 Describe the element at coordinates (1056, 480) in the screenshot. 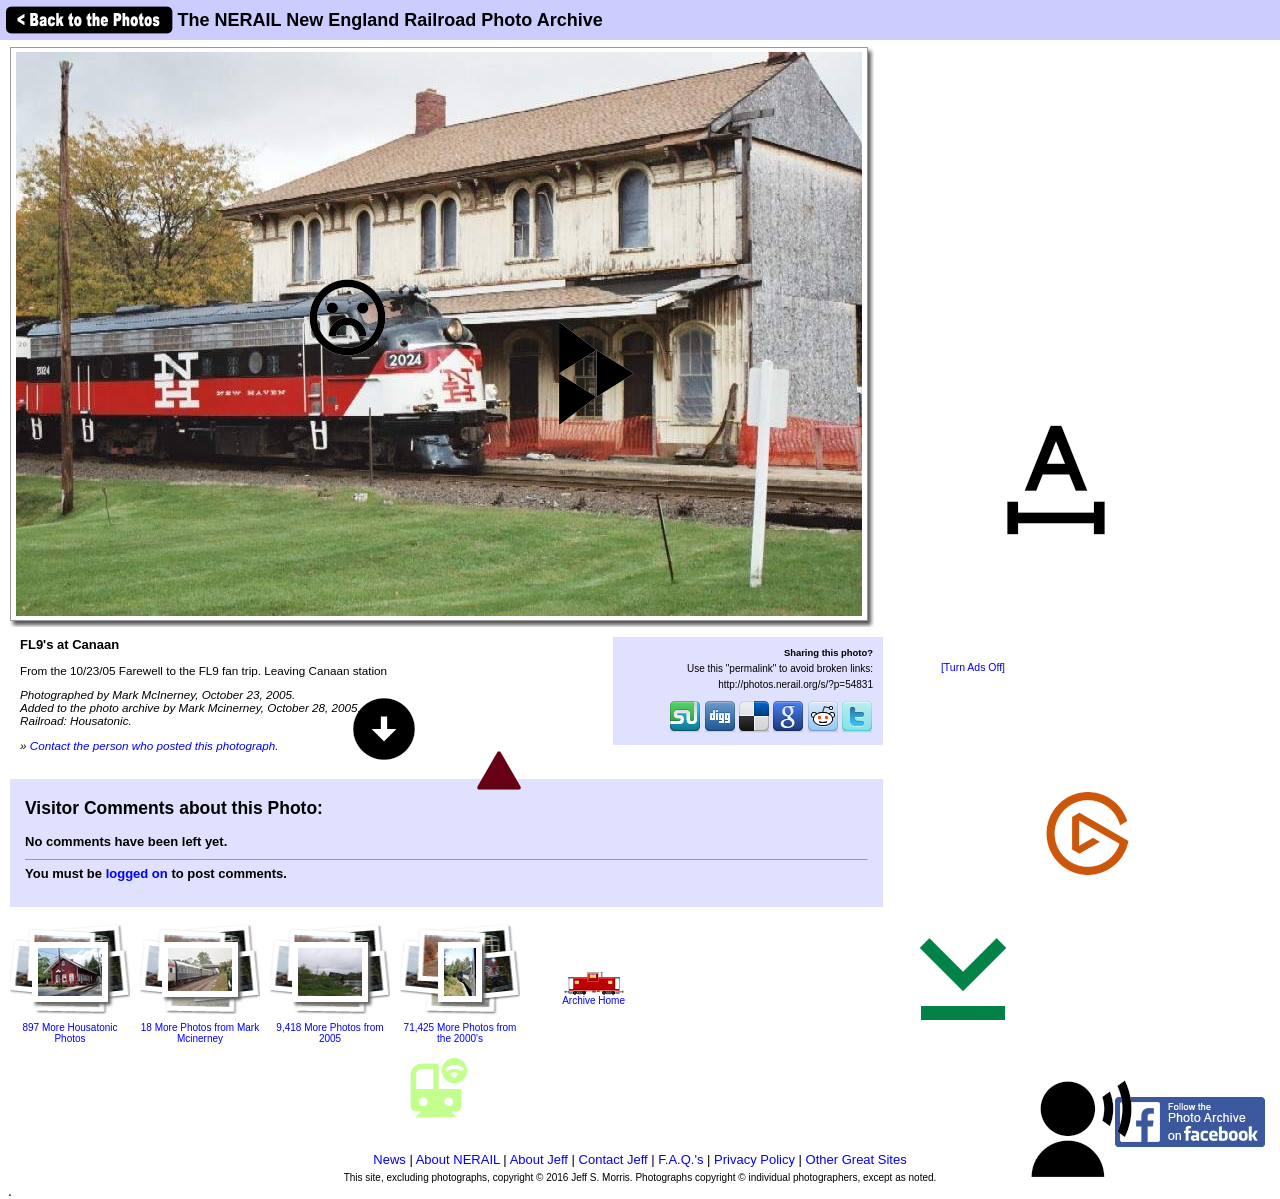

I see `adjust letter spacing in text` at that location.